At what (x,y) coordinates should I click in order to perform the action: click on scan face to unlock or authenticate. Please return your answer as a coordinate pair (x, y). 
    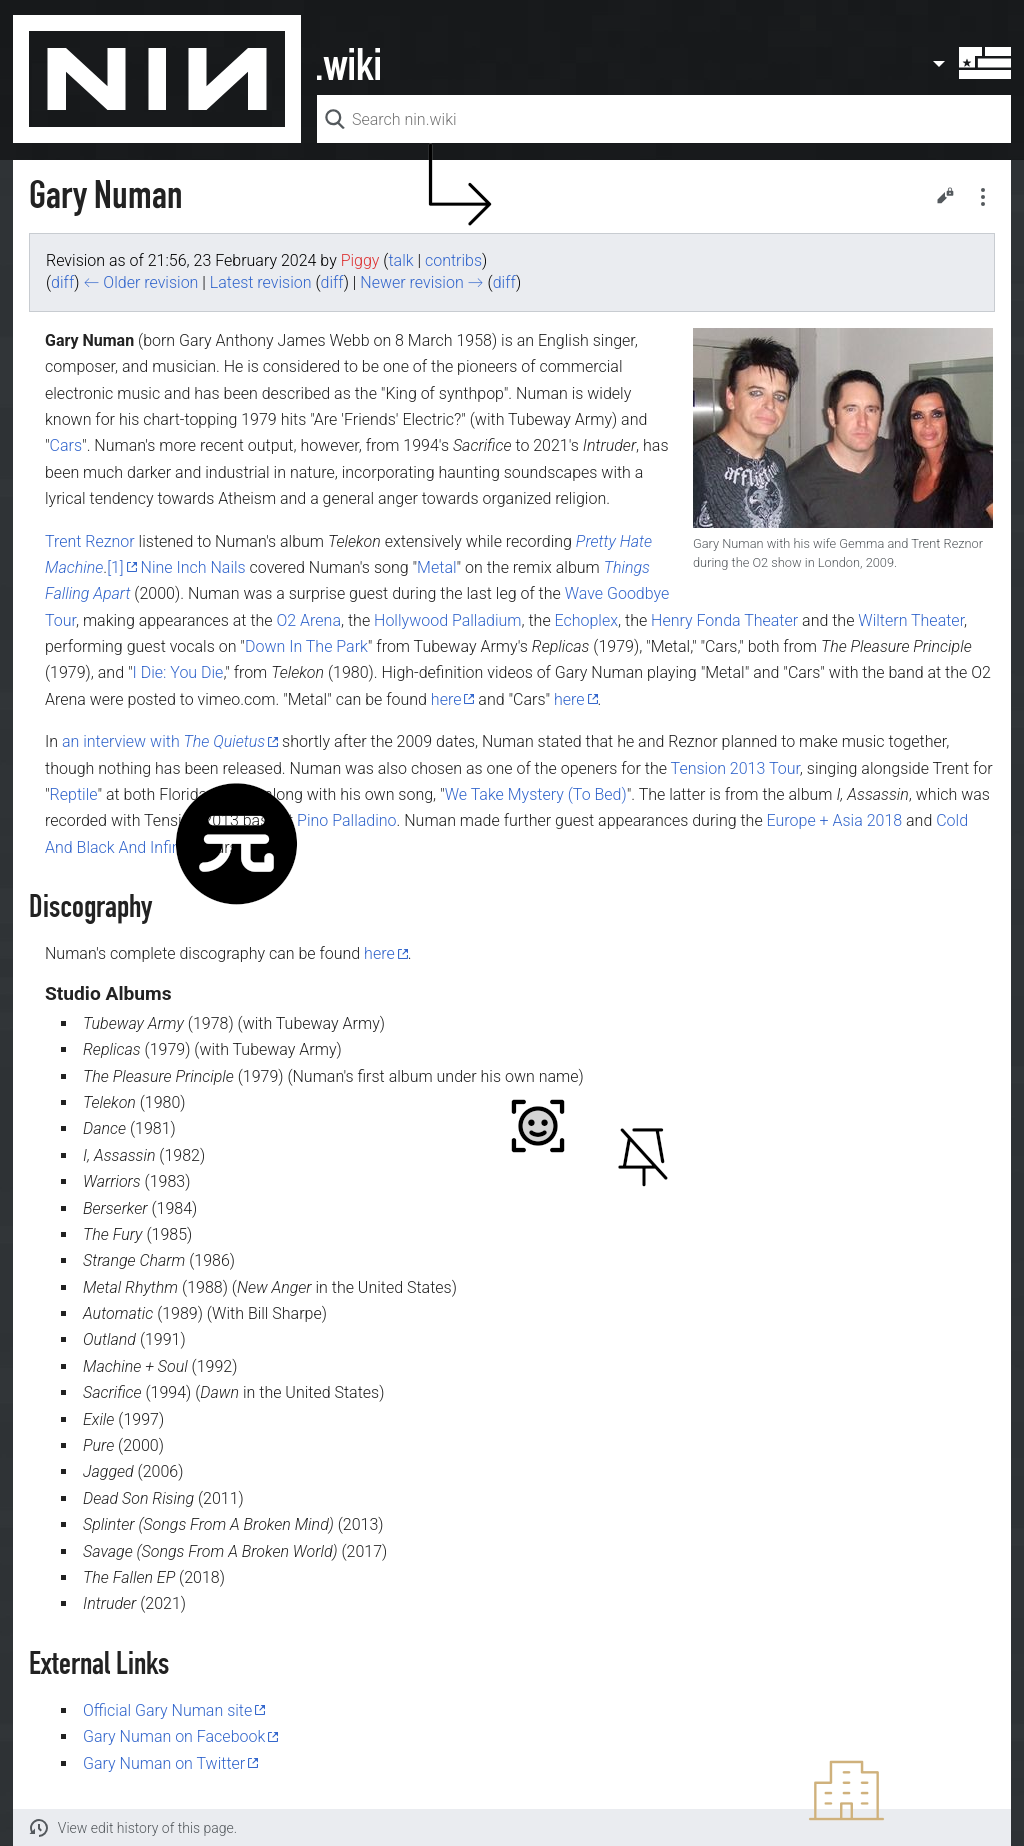
    Looking at the image, I should click on (538, 1126).